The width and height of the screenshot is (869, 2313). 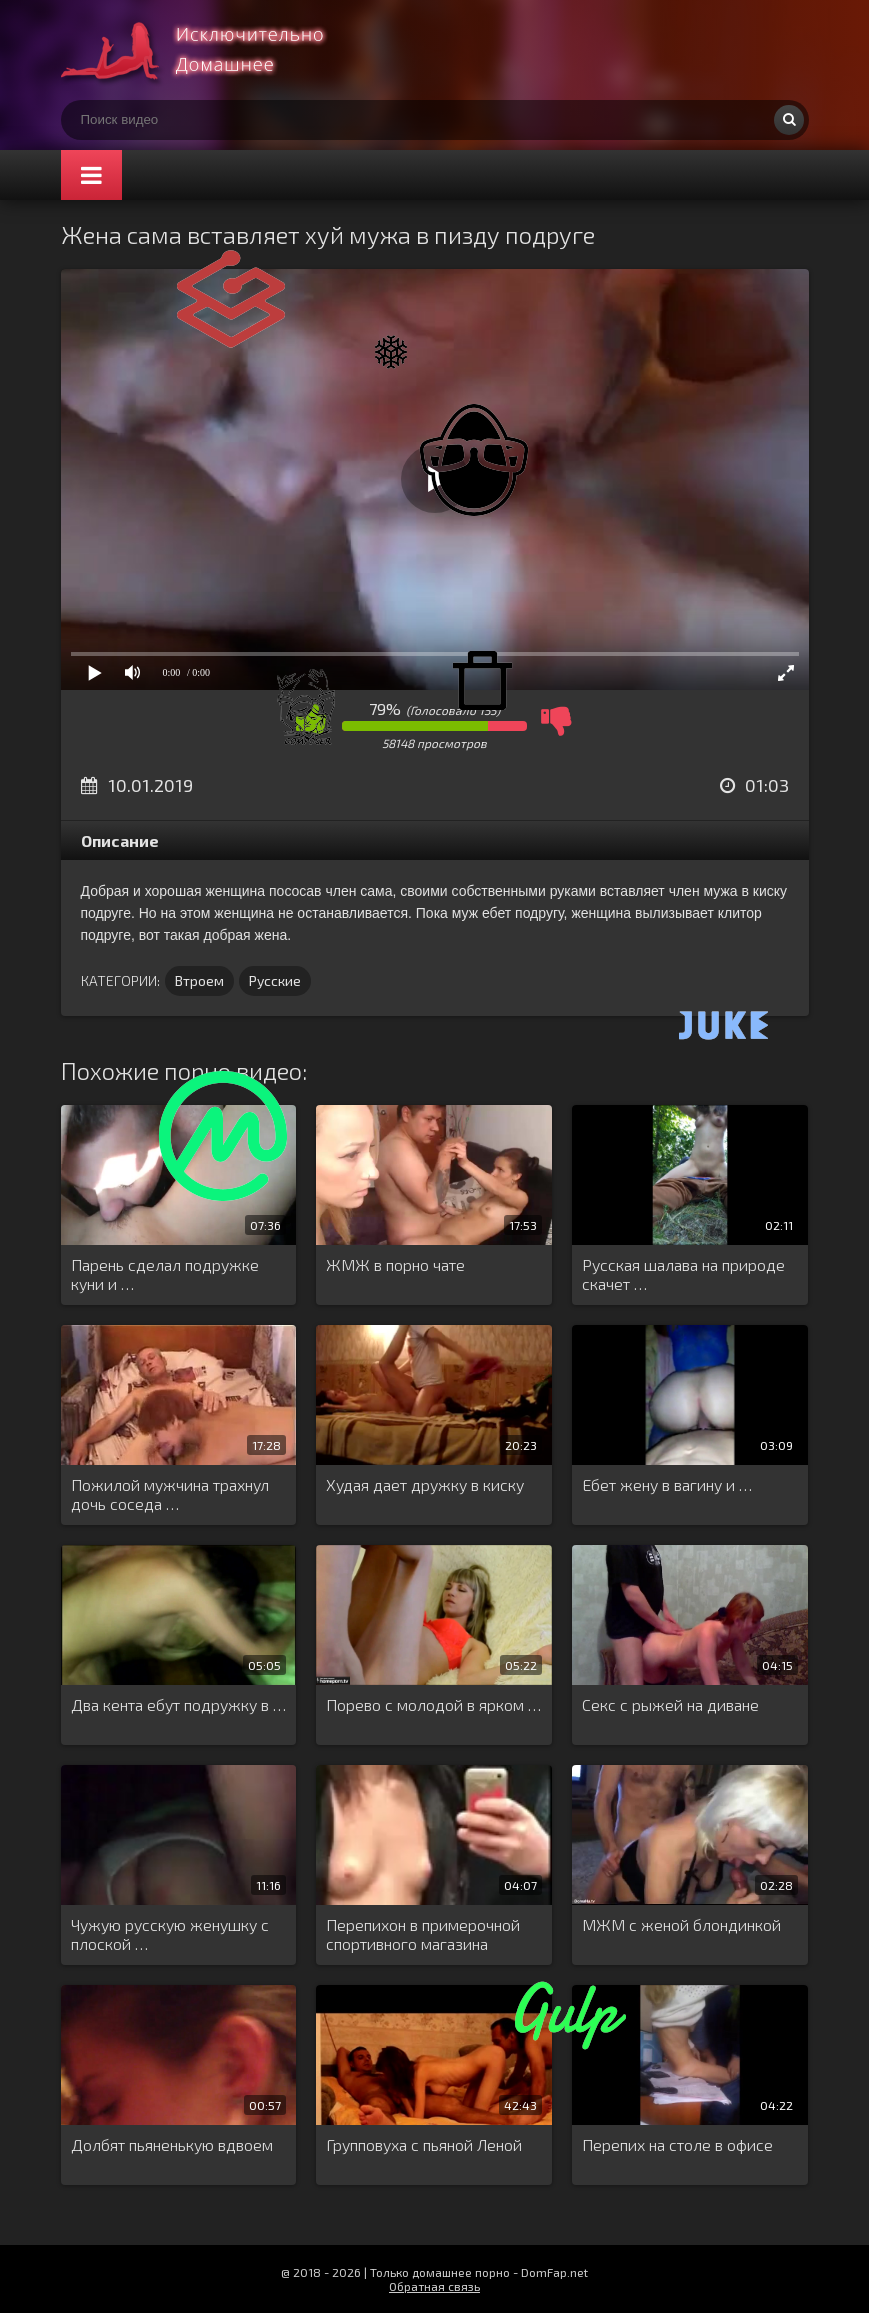 I want to click on open CoinMarketCap app, so click(x=223, y=1136).